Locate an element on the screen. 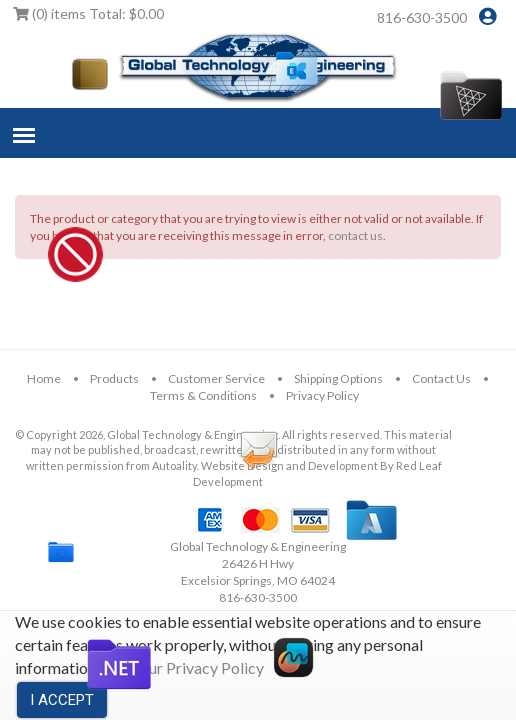 The image size is (516, 720). access temporary files folder is located at coordinates (61, 552).